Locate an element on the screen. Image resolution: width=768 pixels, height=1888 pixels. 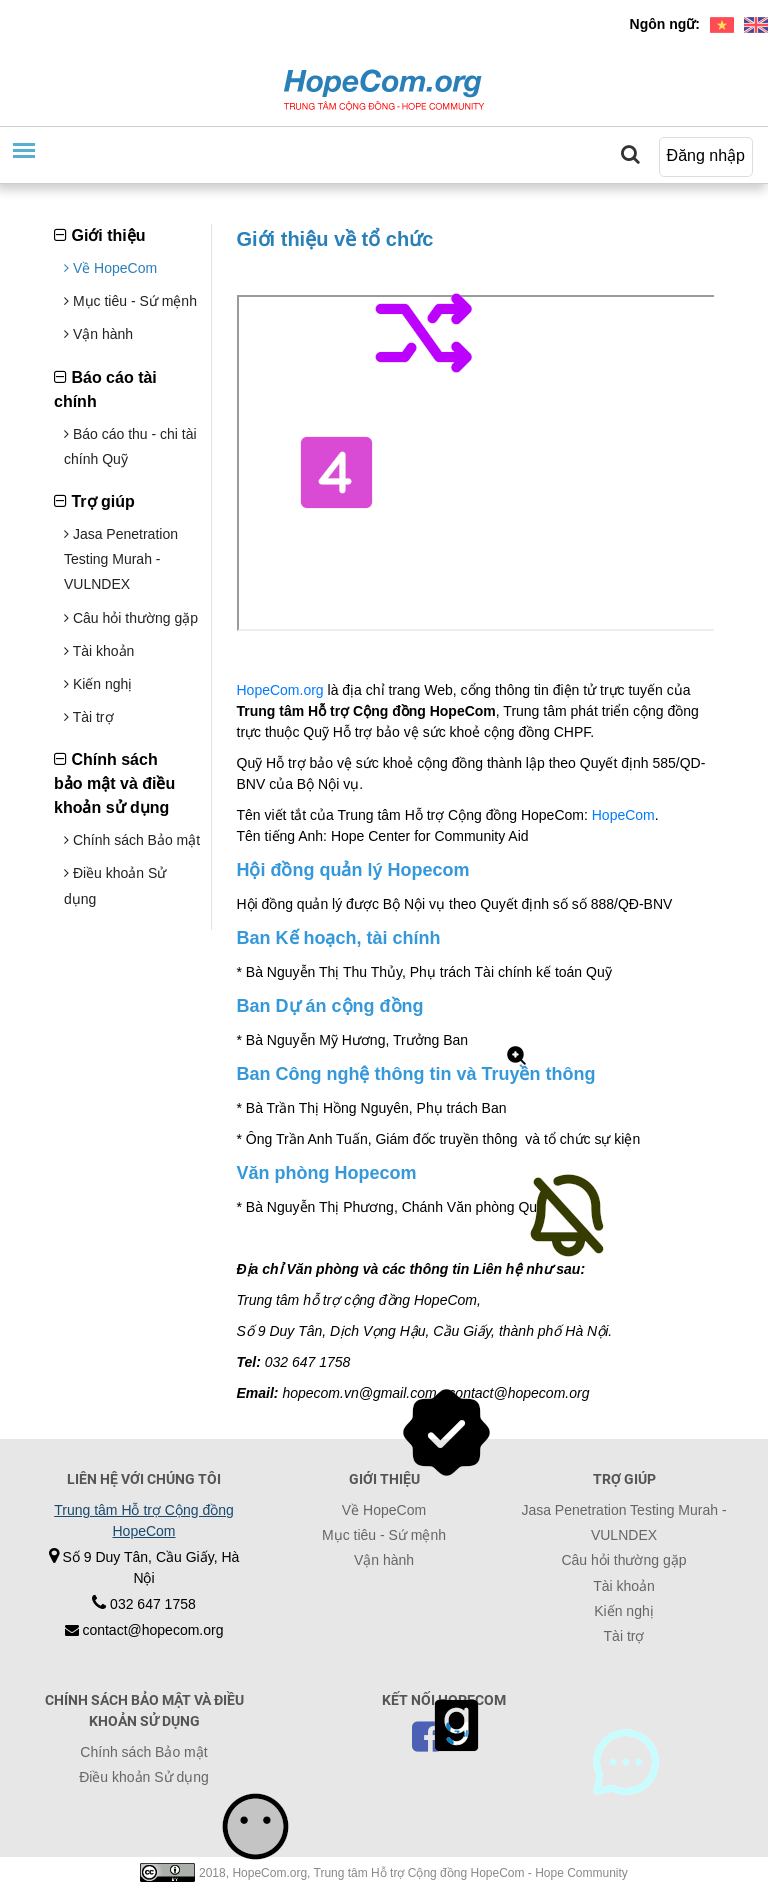
indicates verified or authenticated status is located at coordinates (446, 1432).